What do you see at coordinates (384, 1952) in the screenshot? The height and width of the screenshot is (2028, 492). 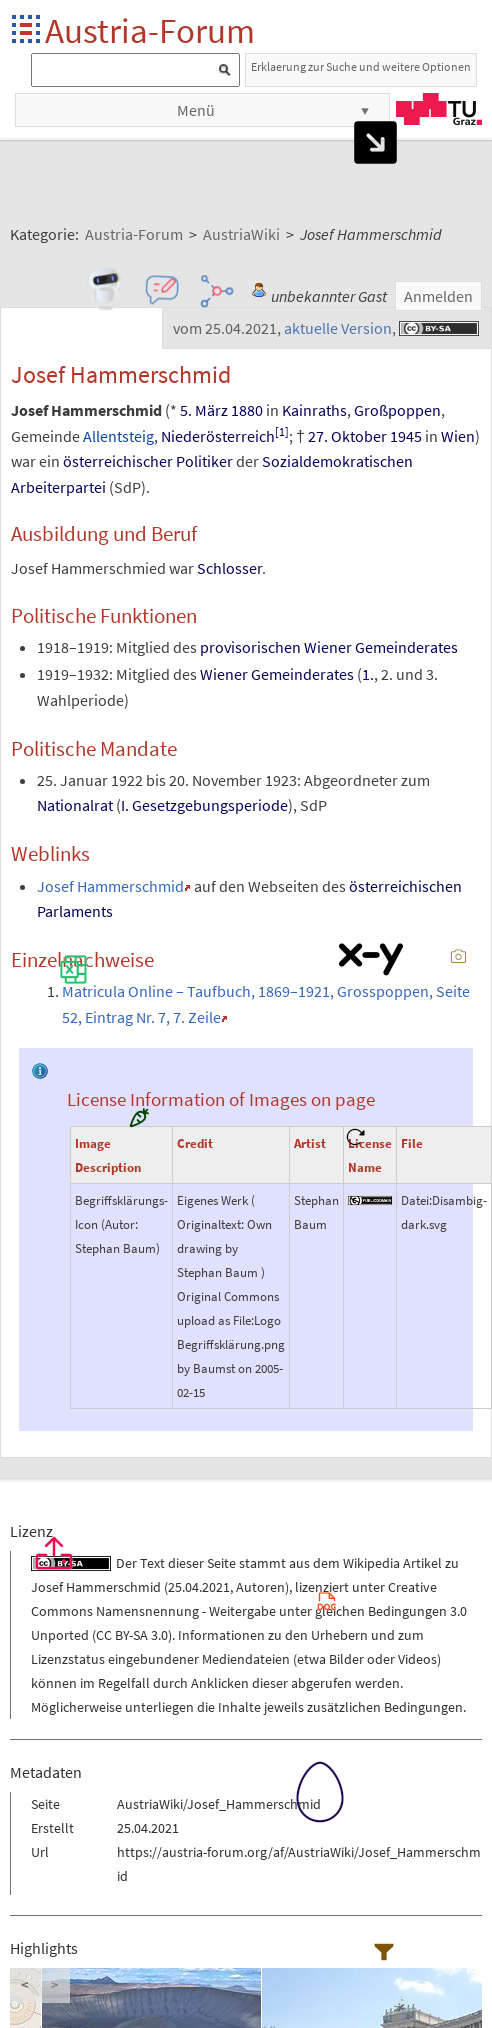 I see `filter list or search results` at bounding box center [384, 1952].